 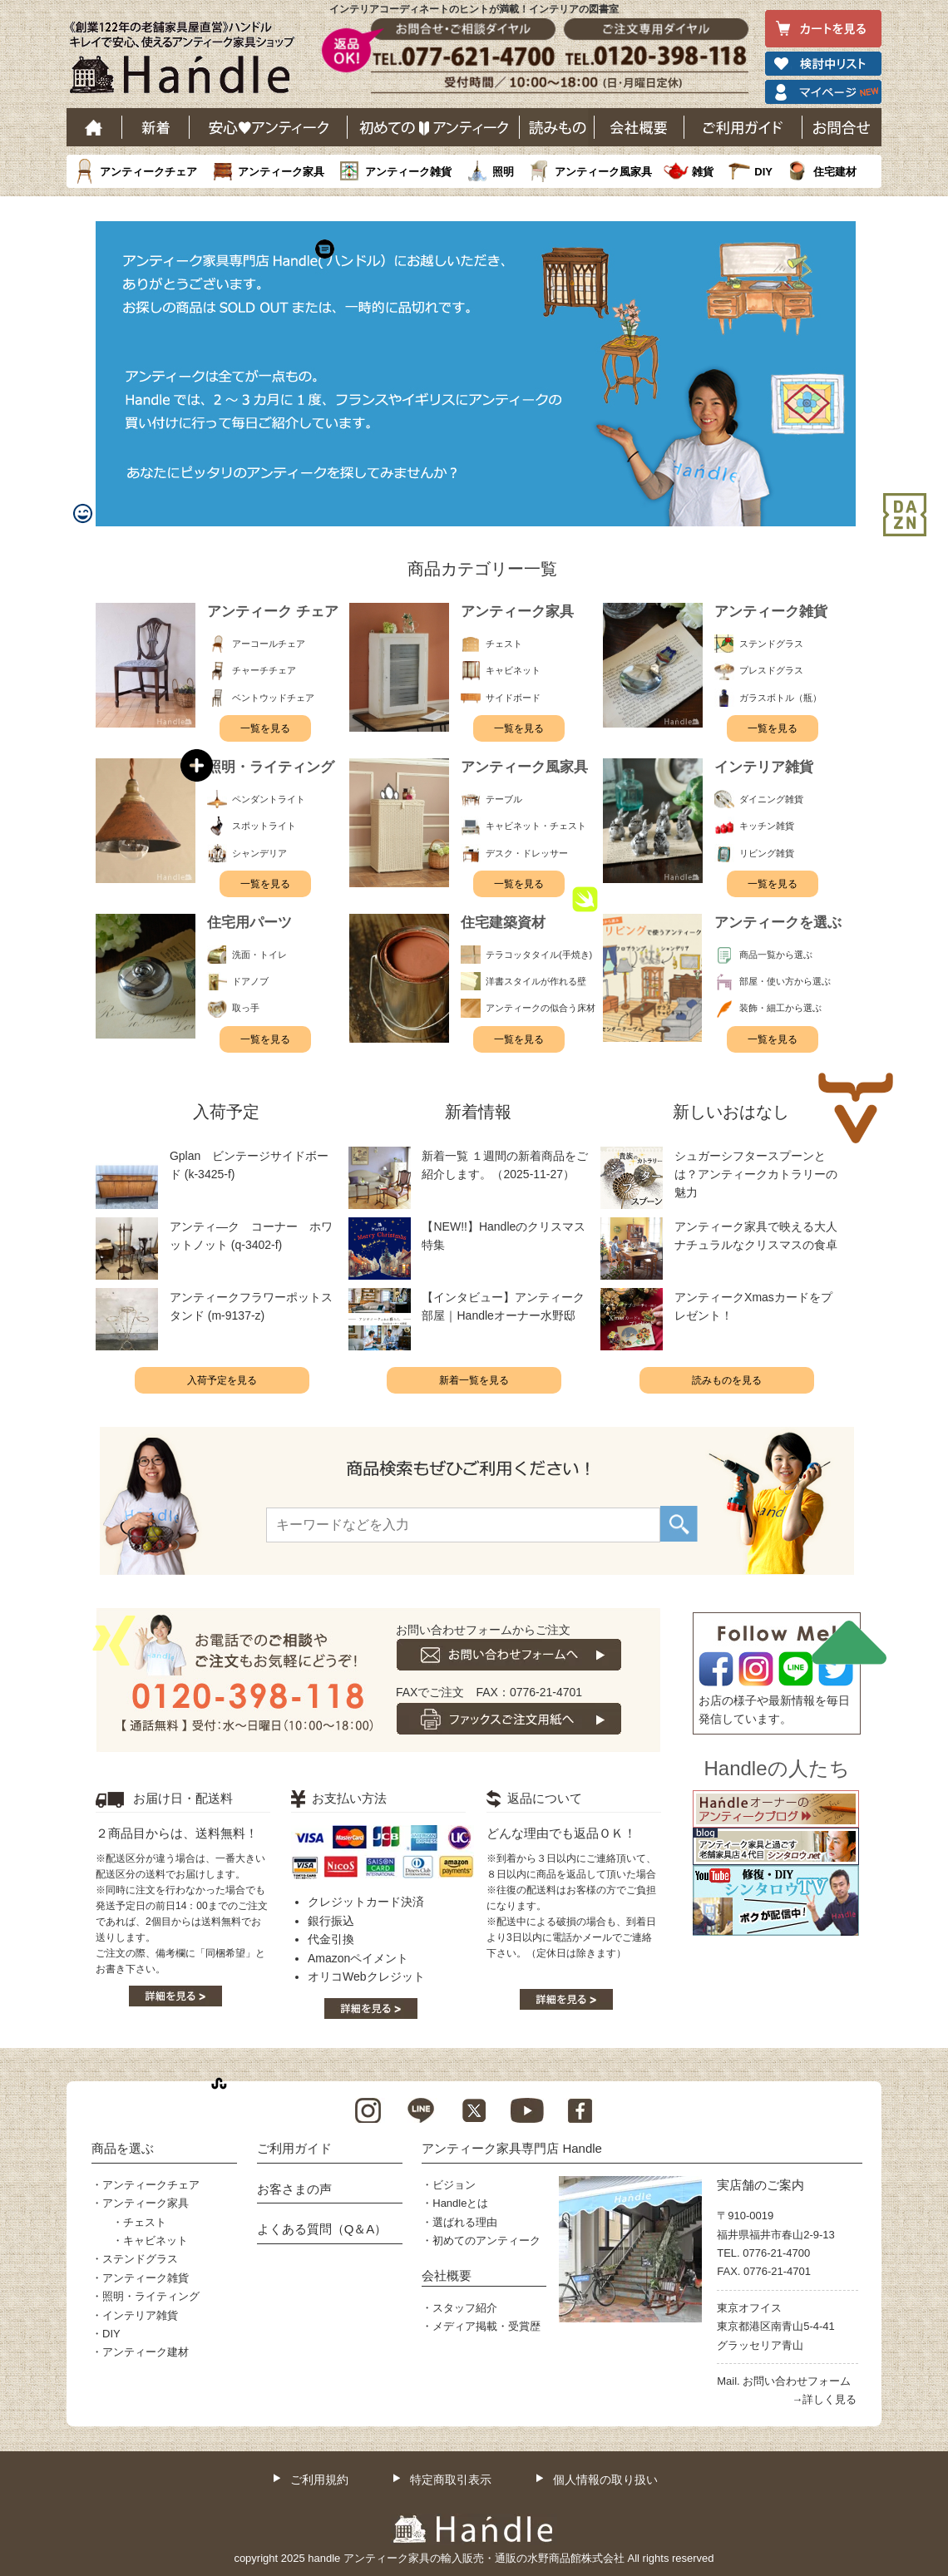 What do you see at coordinates (849, 1670) in the screenshot?
I see `sort items in ascending order` at bounding box center [849, 1670].